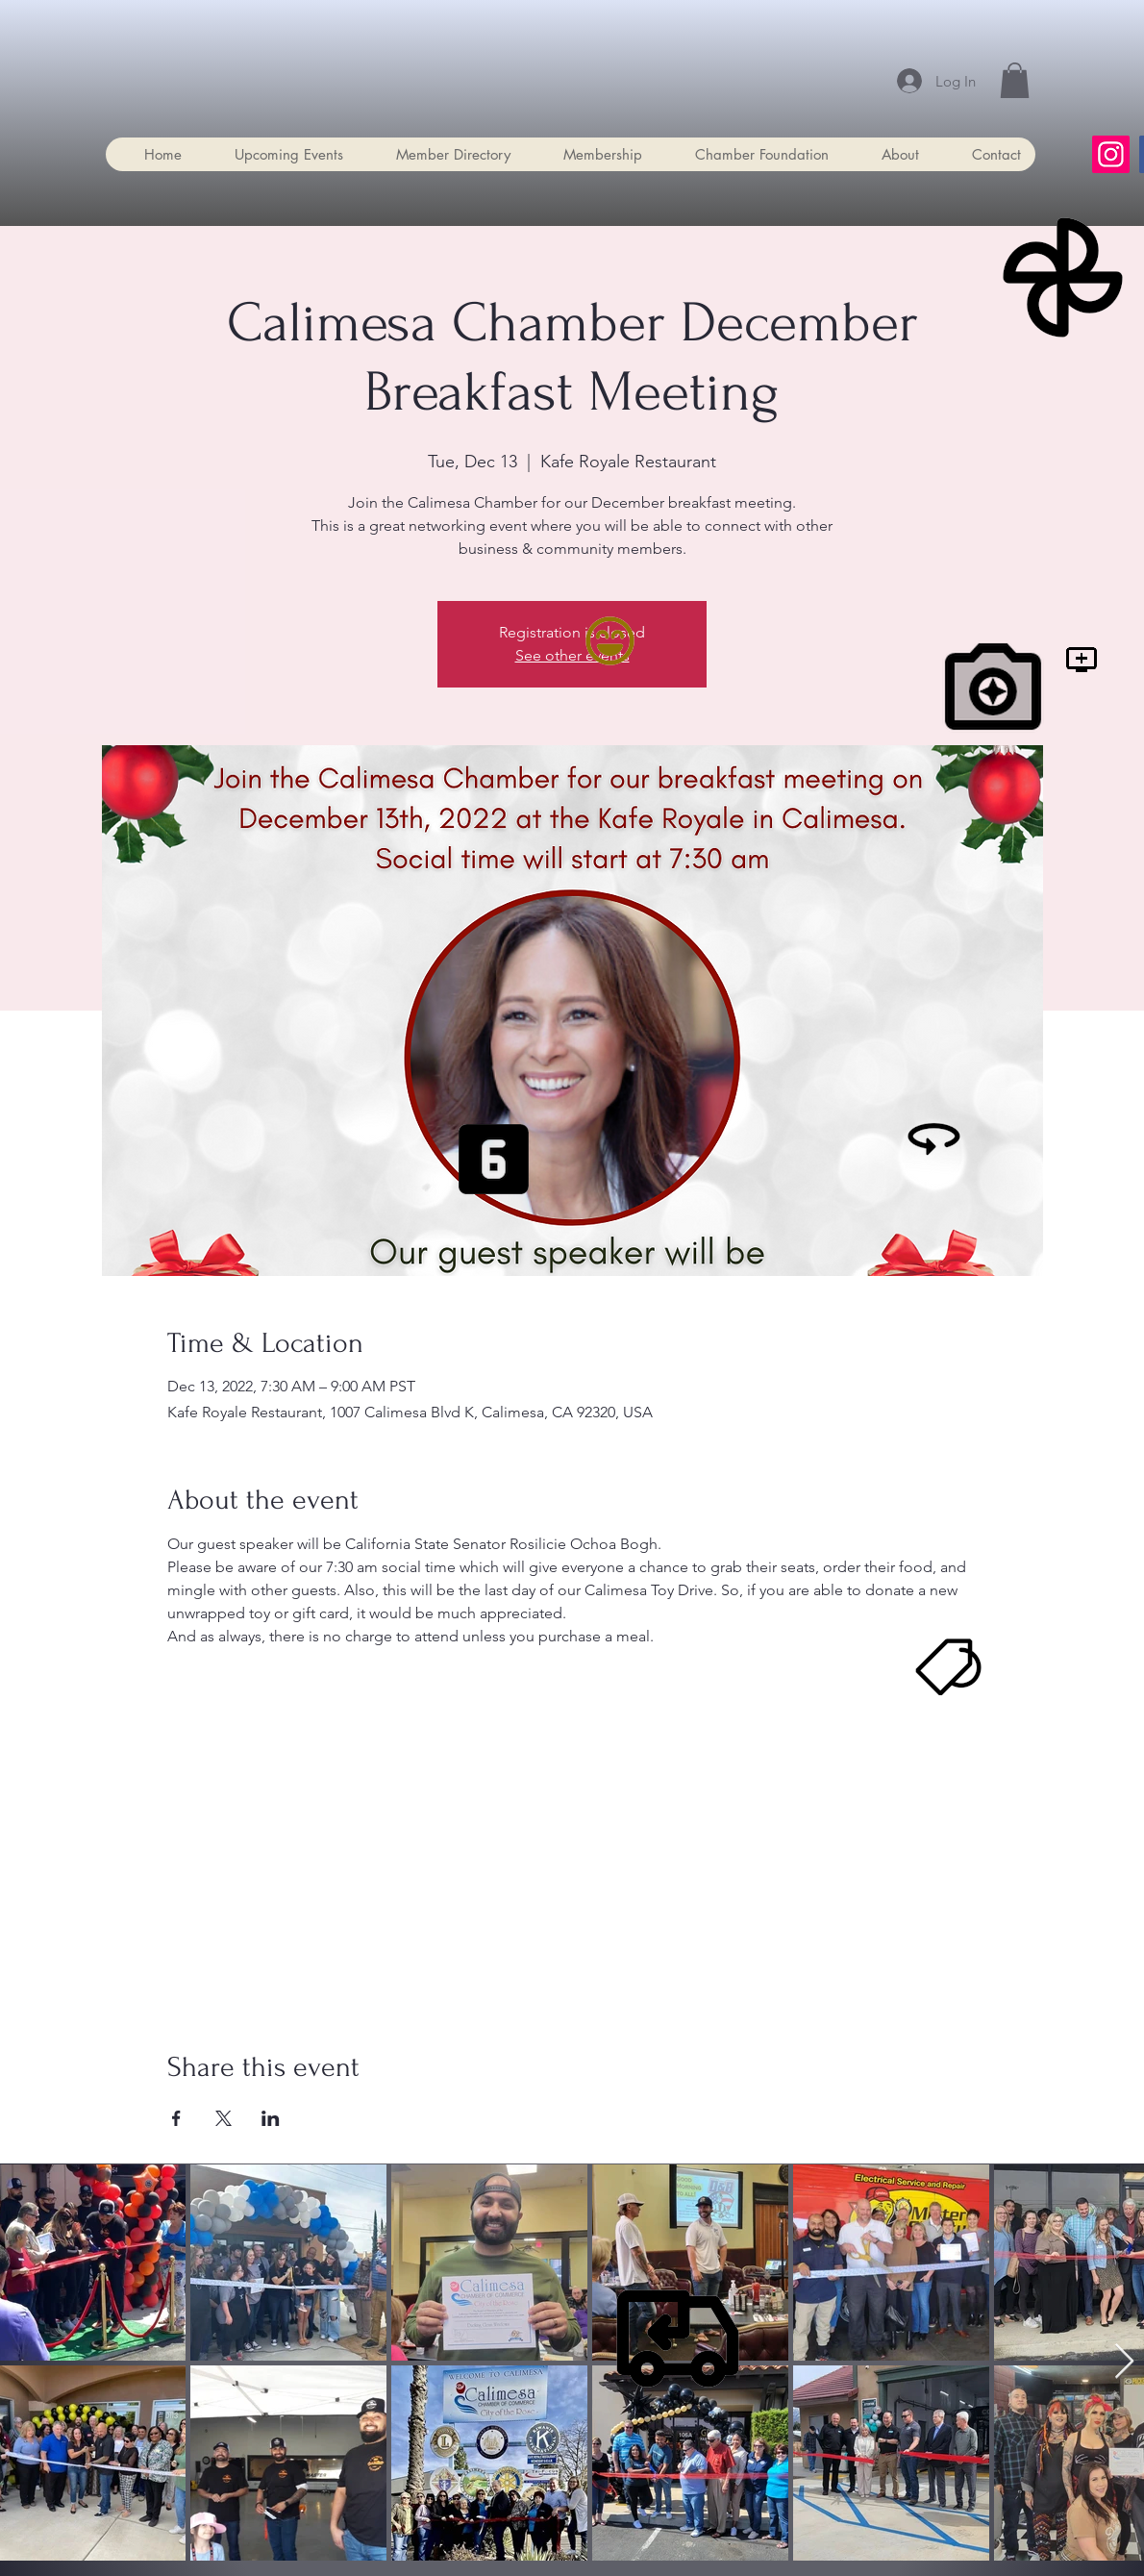  I want to click on enhance or improve photo quality, so click(993, 687).